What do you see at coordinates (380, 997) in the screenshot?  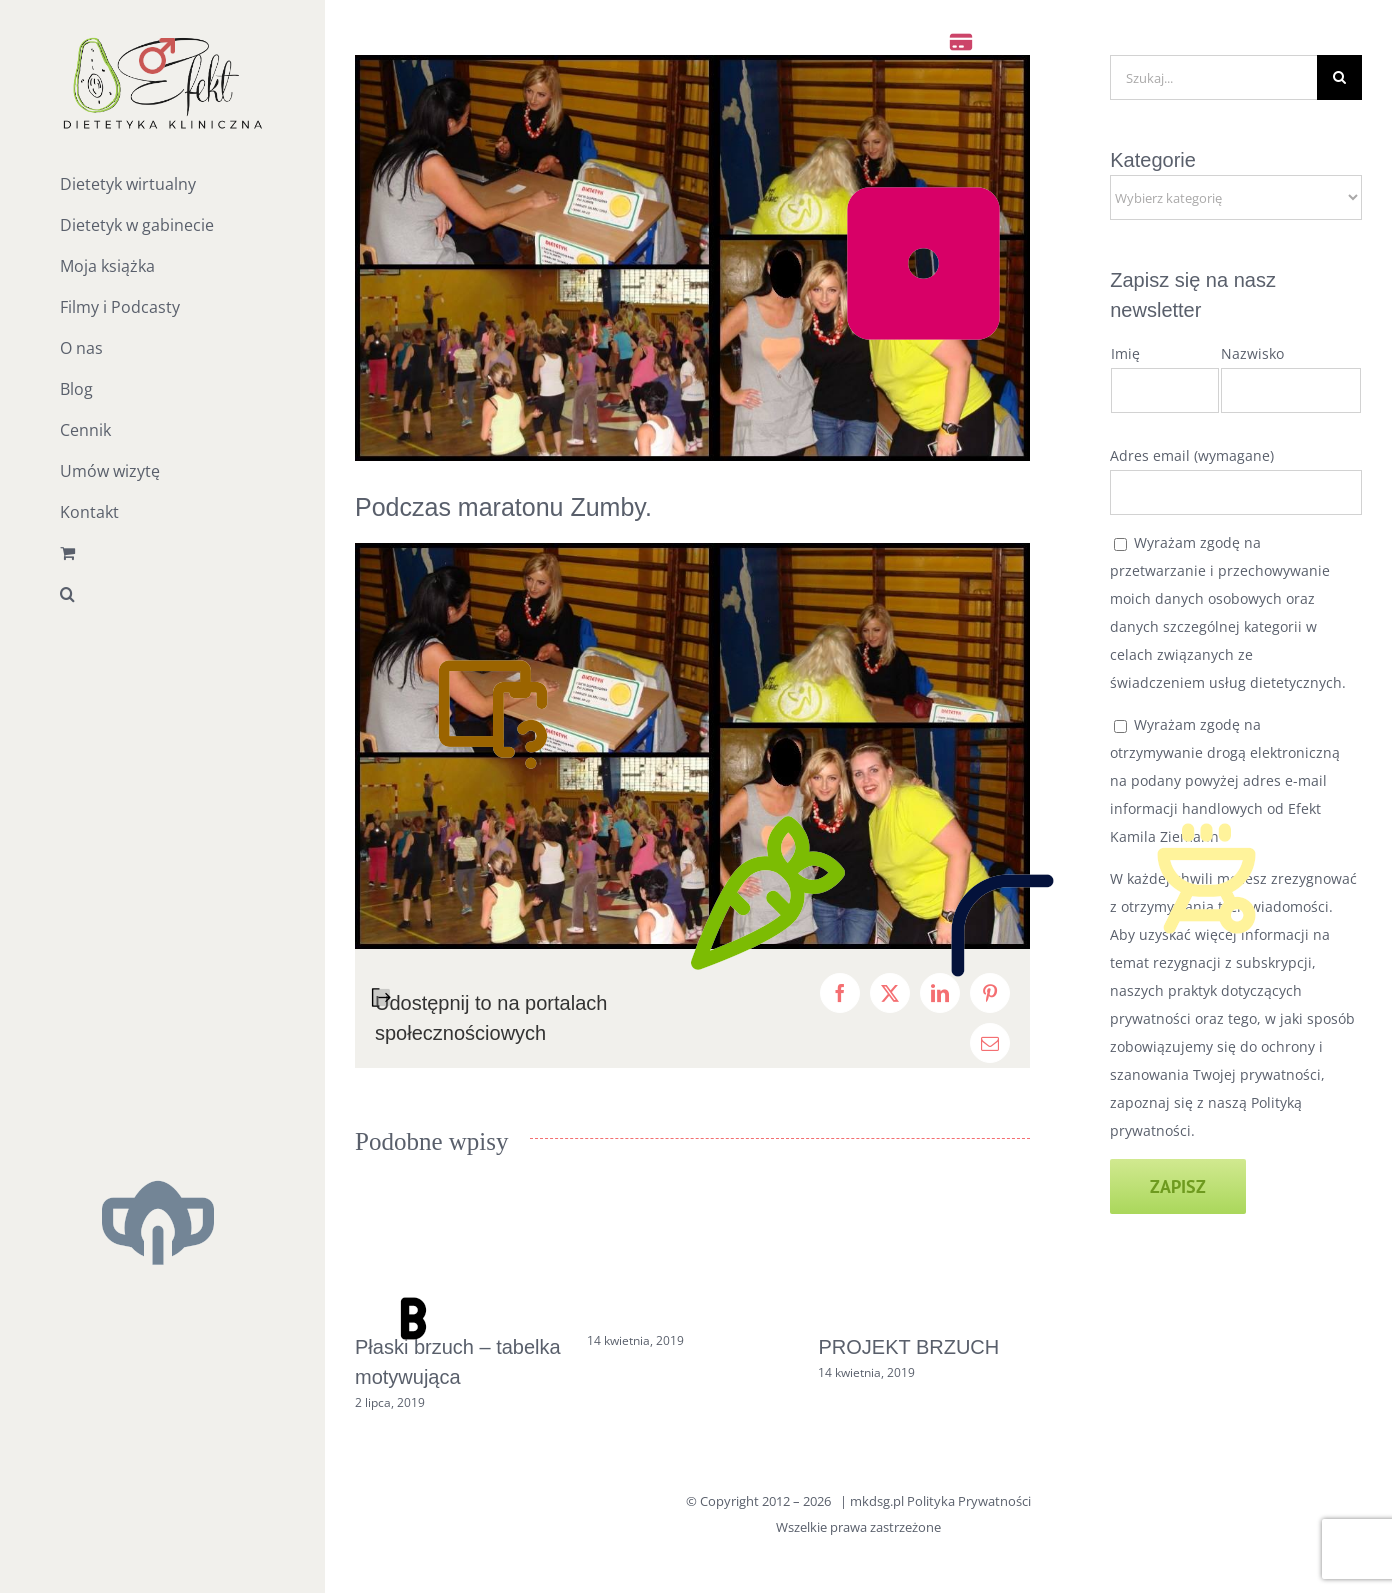 I see `log out of your account` at bounding box center [380, 997].